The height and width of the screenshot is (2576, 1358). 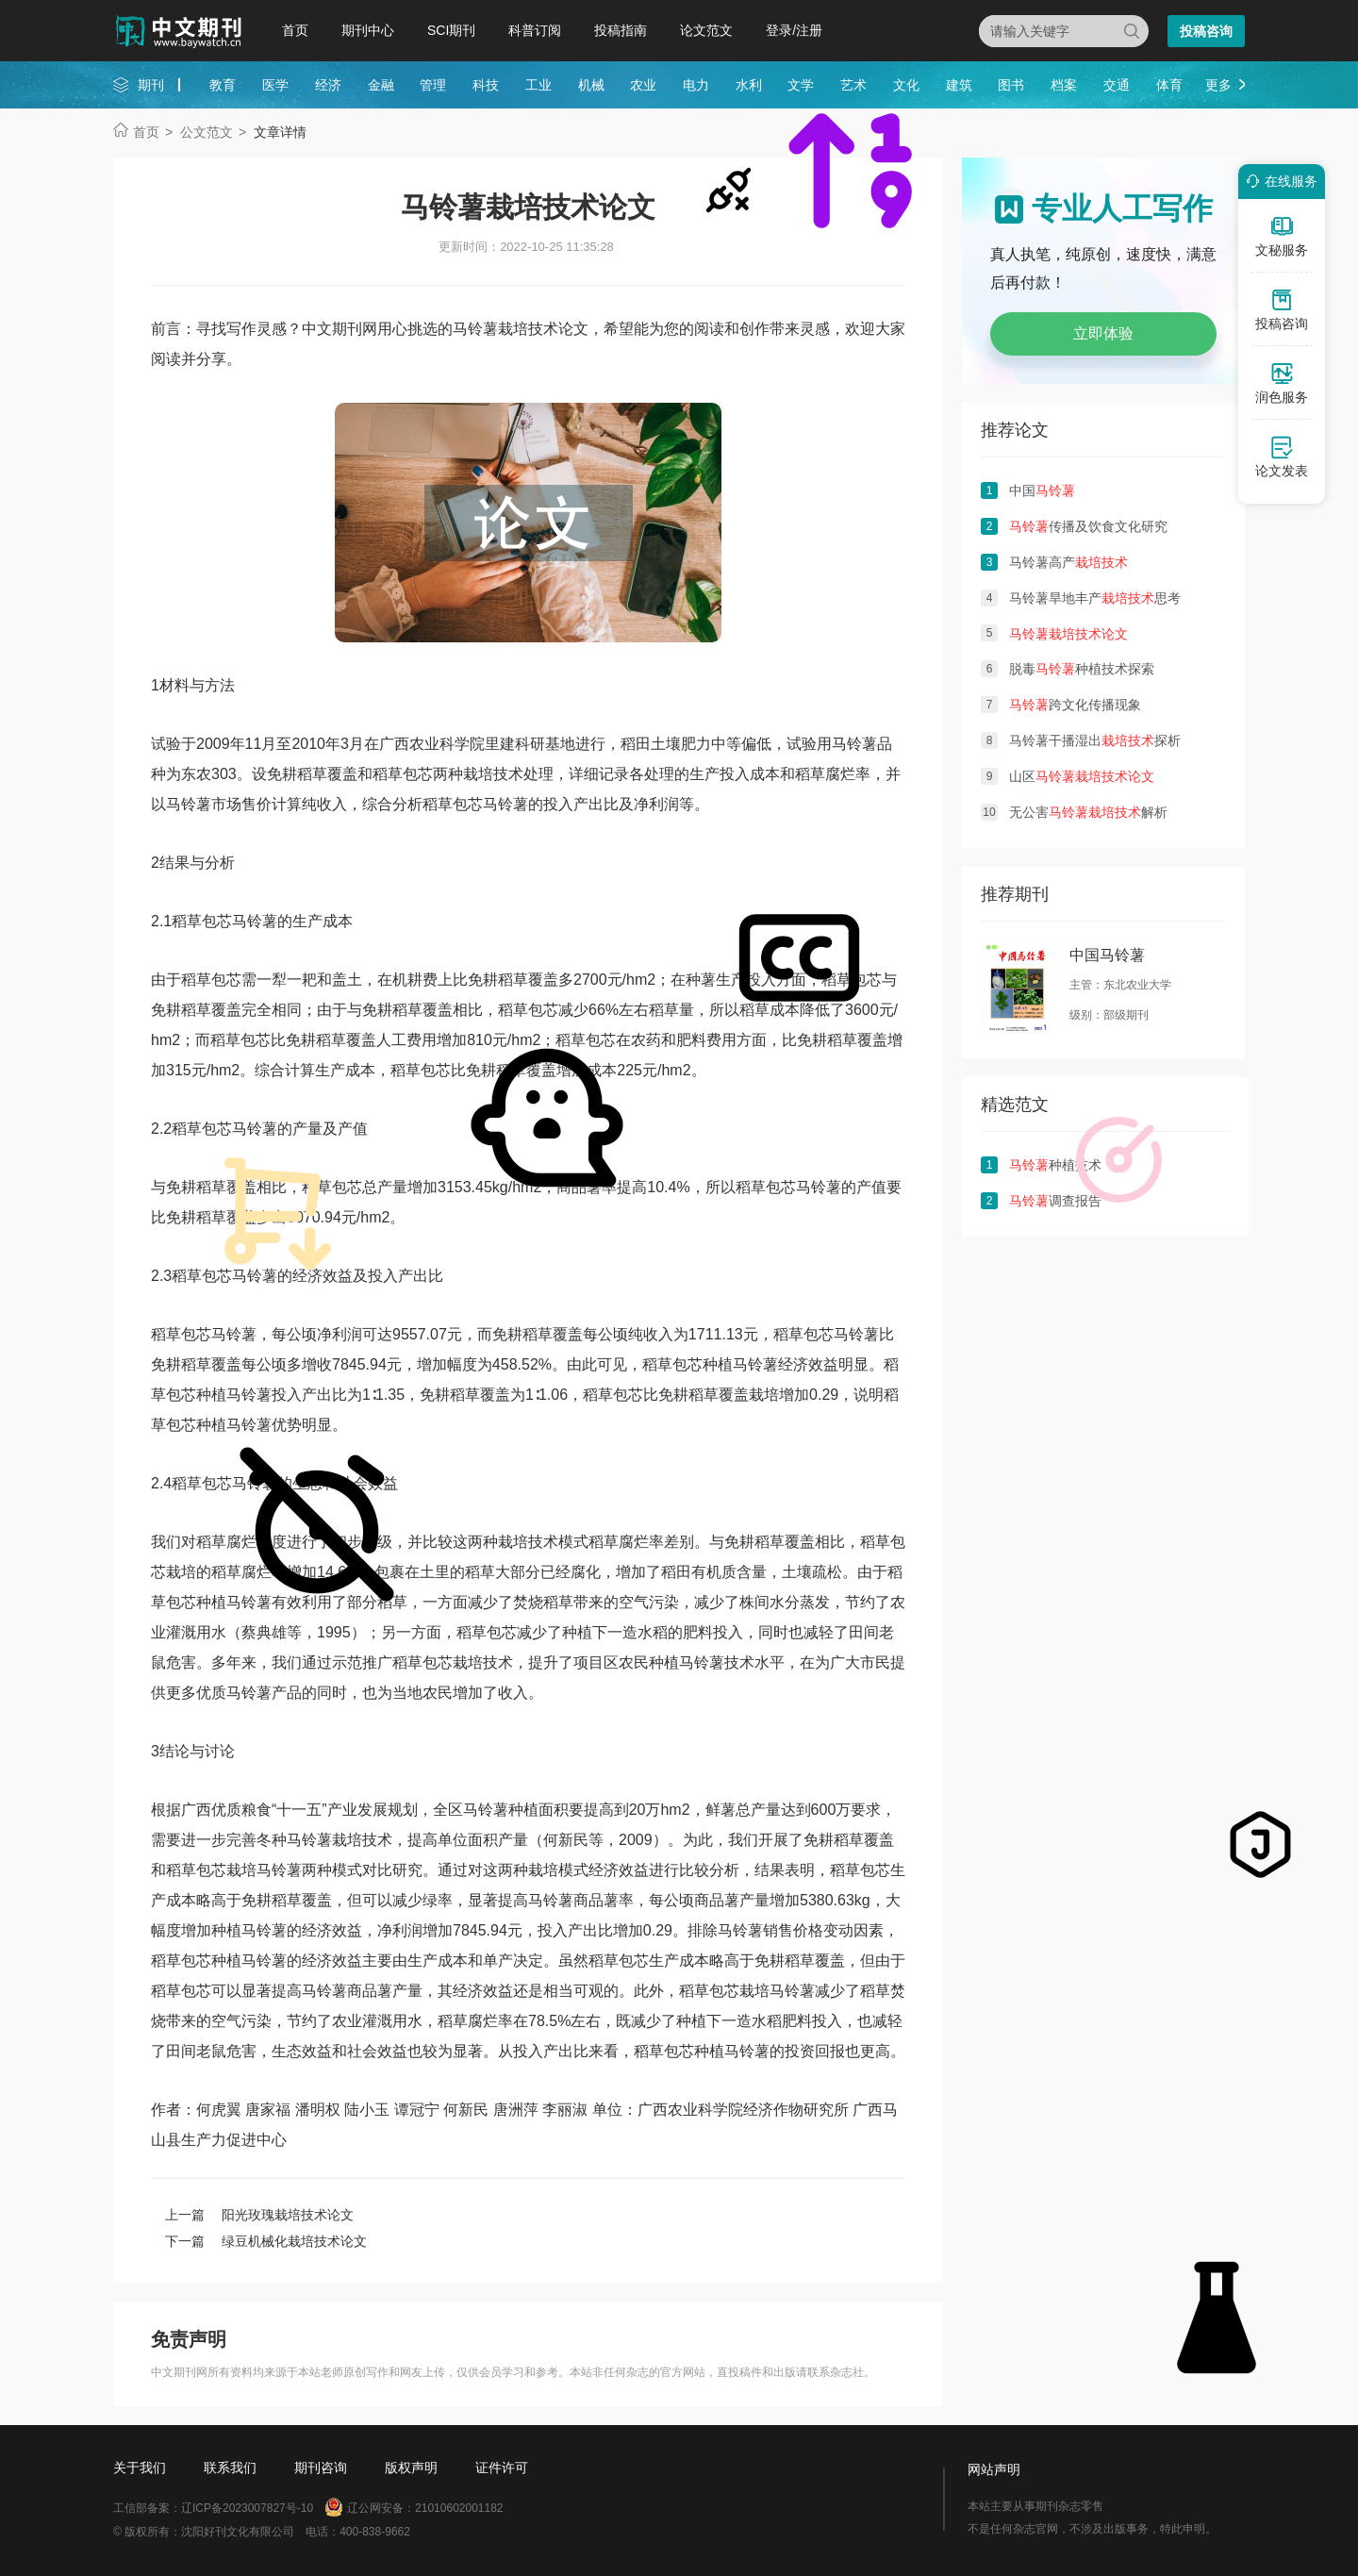 I want to click on enable ghost mode or incognito browsing, so click(x=547, y=1118).